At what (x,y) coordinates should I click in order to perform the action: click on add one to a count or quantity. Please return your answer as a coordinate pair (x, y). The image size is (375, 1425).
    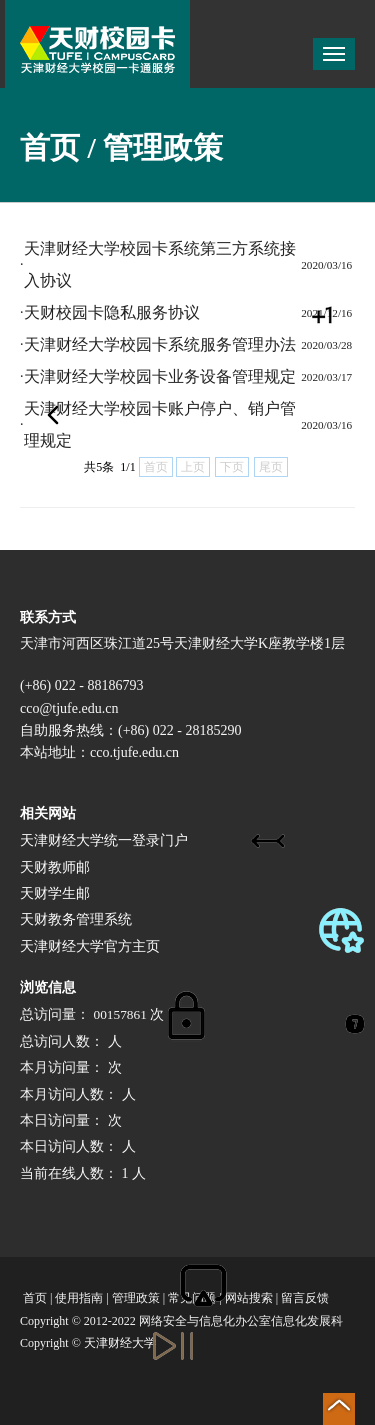
    Looking at the image, I should click on (322, 315).